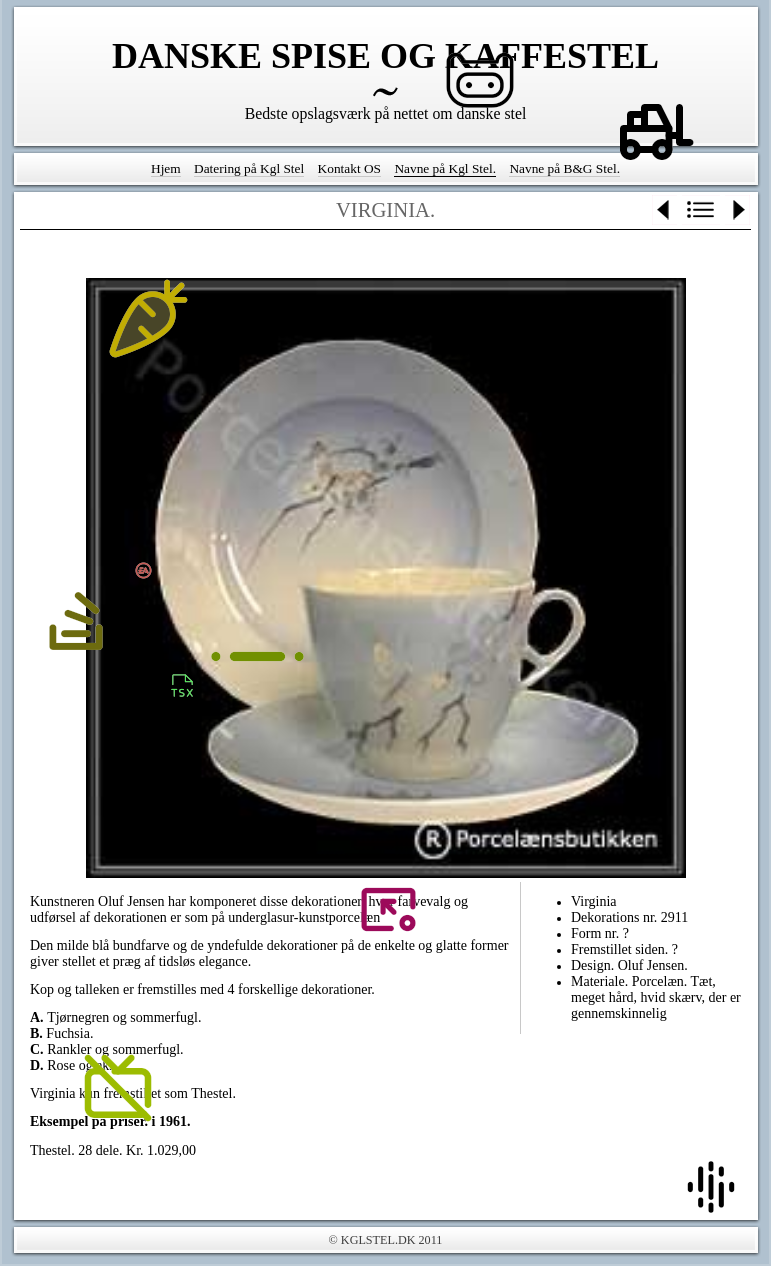 This screenshot has width=771, height=1266. Describe the element at coordinates (182, 686) in the screenshot. I see `open a typescript react component file` at that location.